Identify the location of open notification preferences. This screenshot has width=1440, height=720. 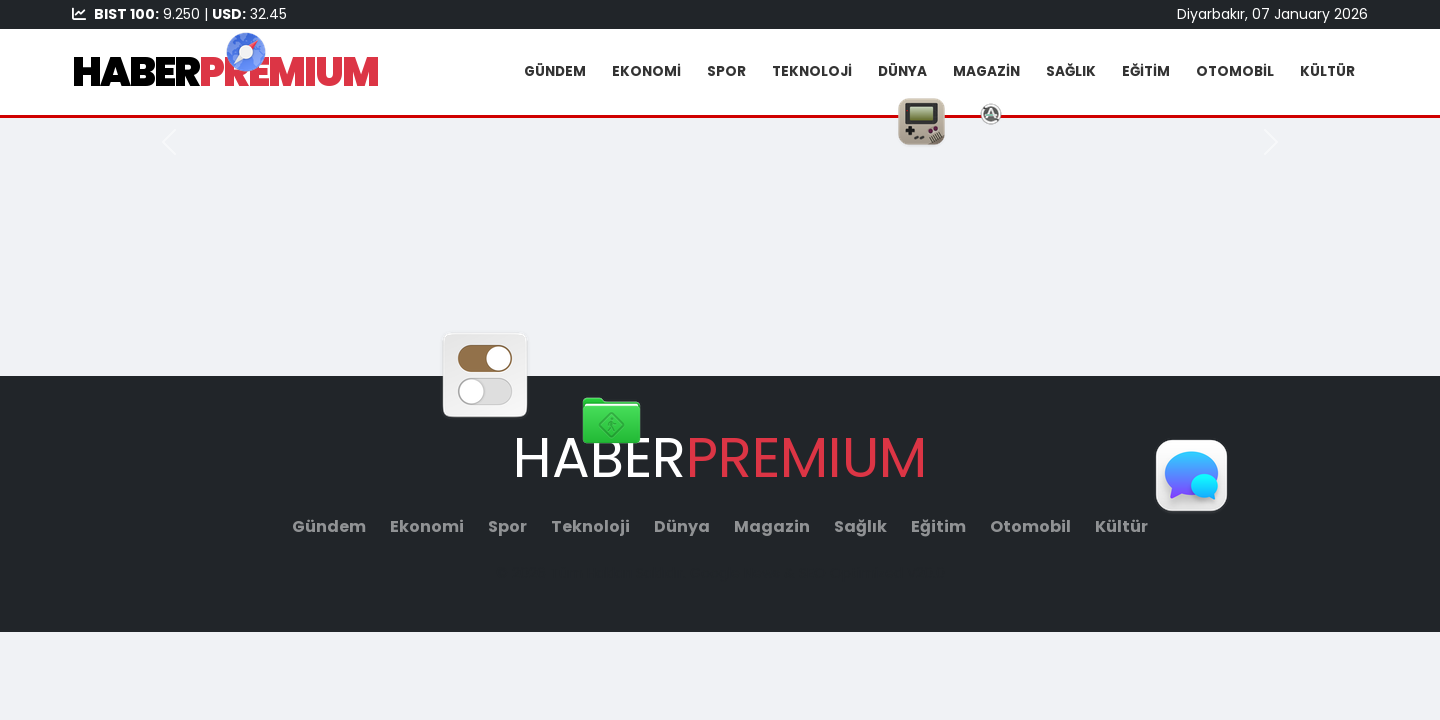
(1191, 475).